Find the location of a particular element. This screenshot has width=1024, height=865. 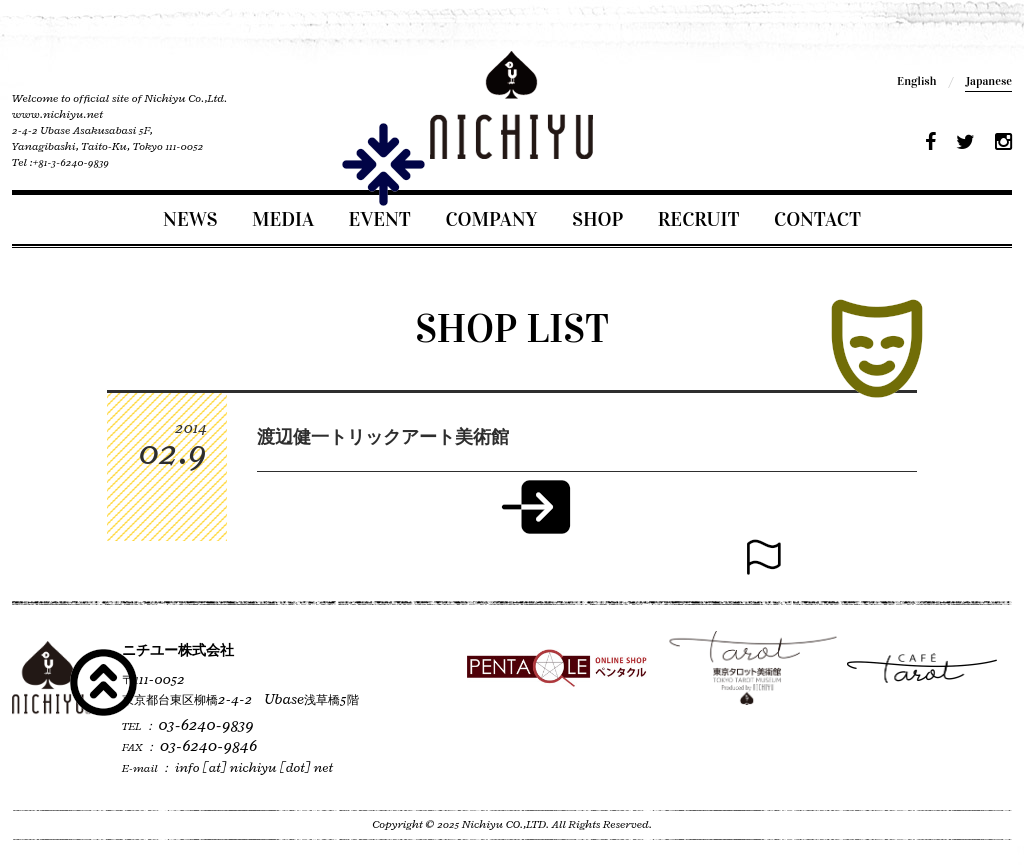

flag or report content is located at coordinates (762, 556).